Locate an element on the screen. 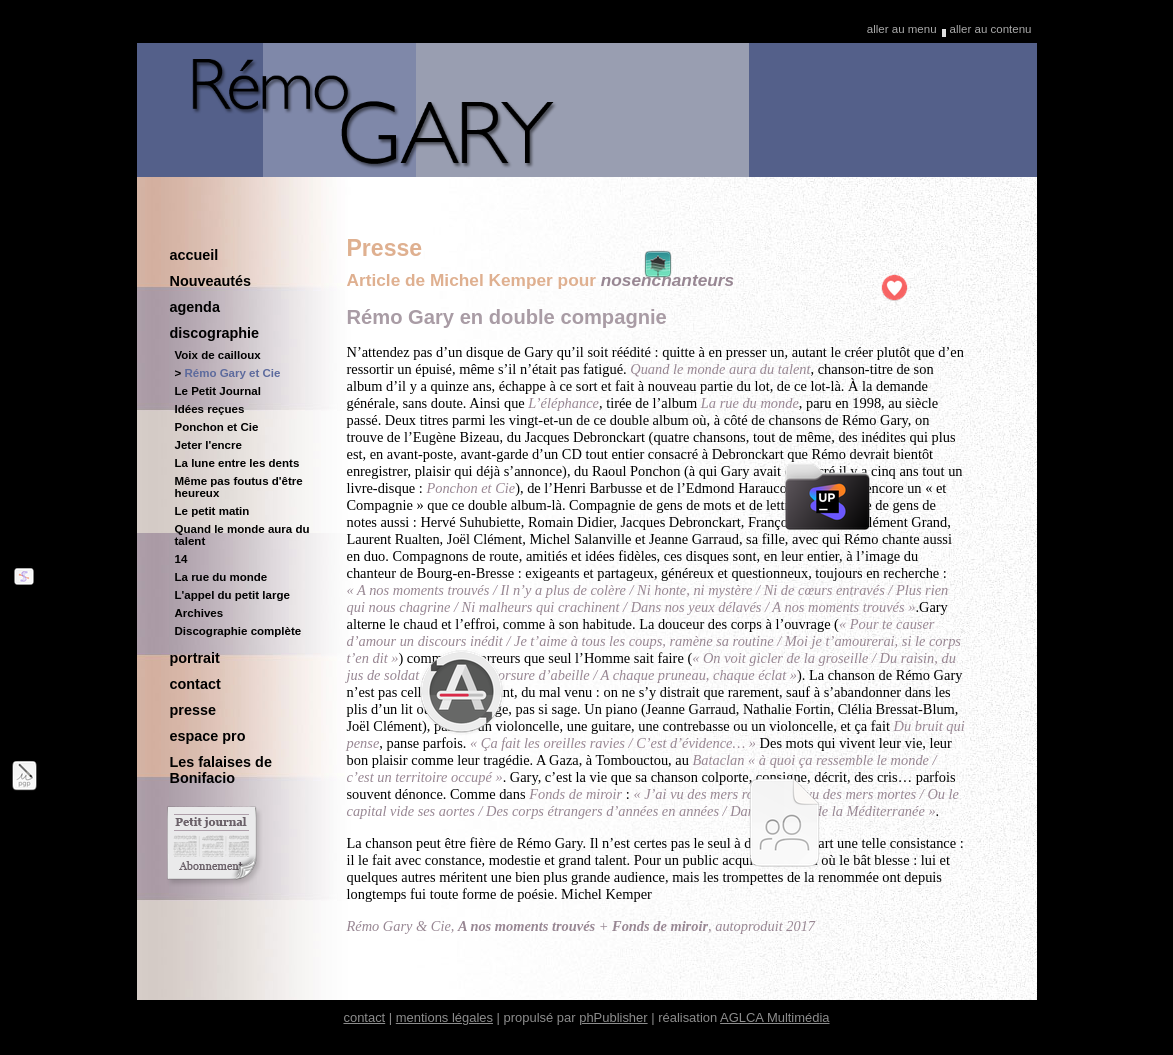 The image size is (1173, 1055). launch gnome mines game is located at coordinates (658, 264).